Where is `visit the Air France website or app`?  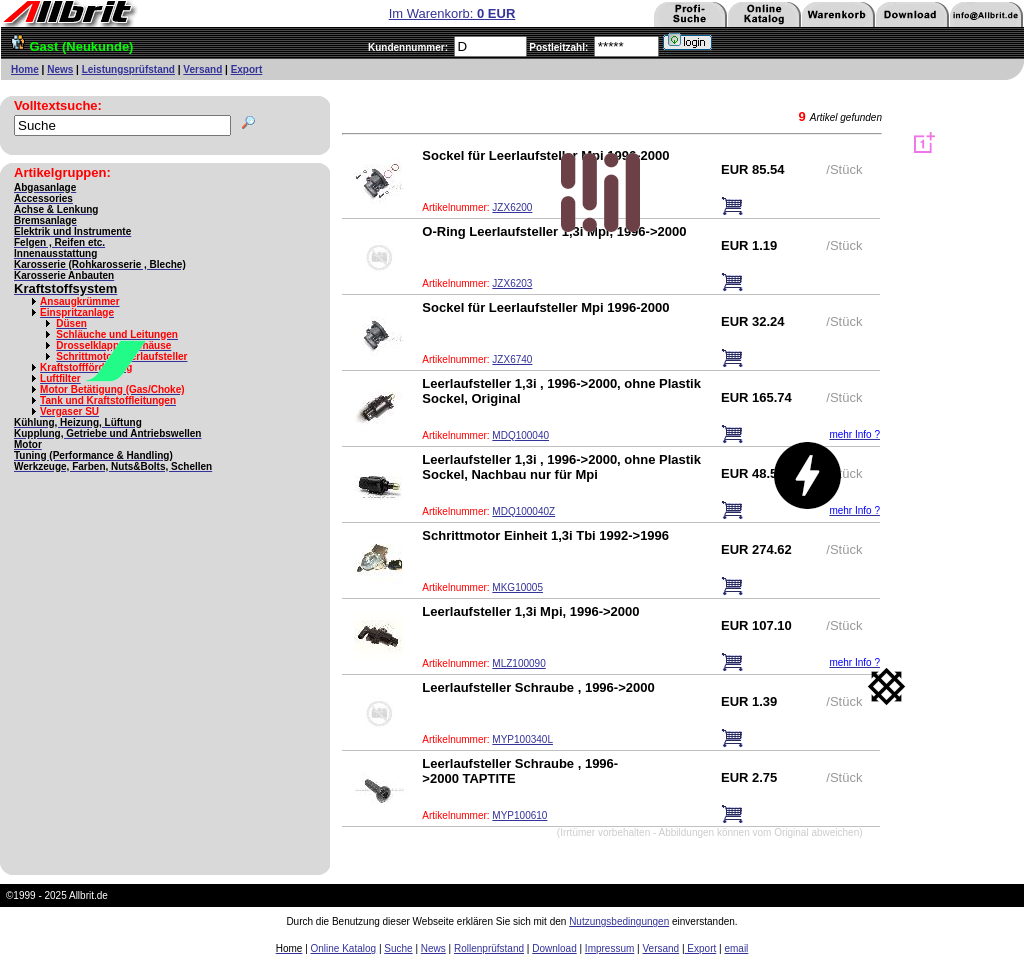 visit the Air France website or app is located at coordinates (116, 361).